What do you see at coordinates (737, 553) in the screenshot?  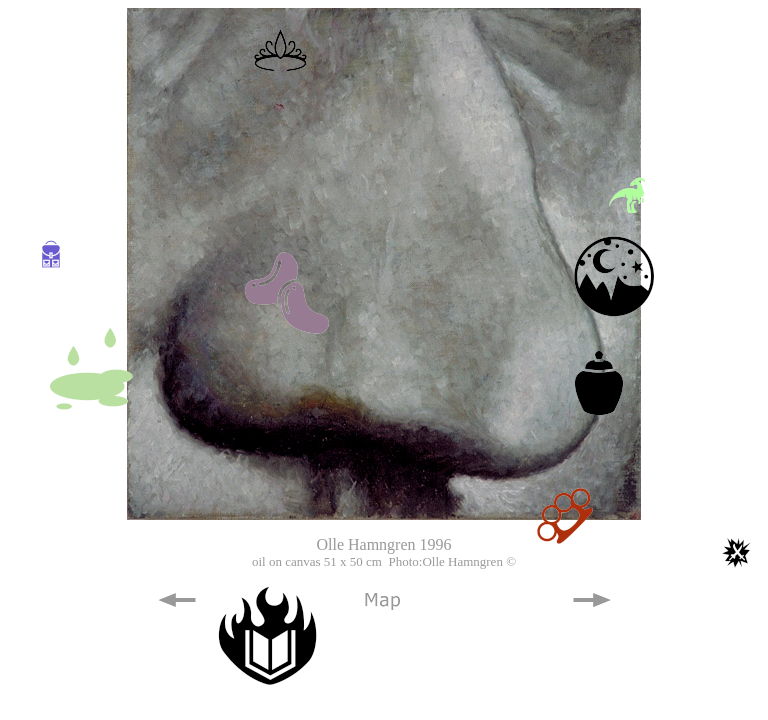 I see `crossed swords clash or combat action` at bounding box center [737, 553].